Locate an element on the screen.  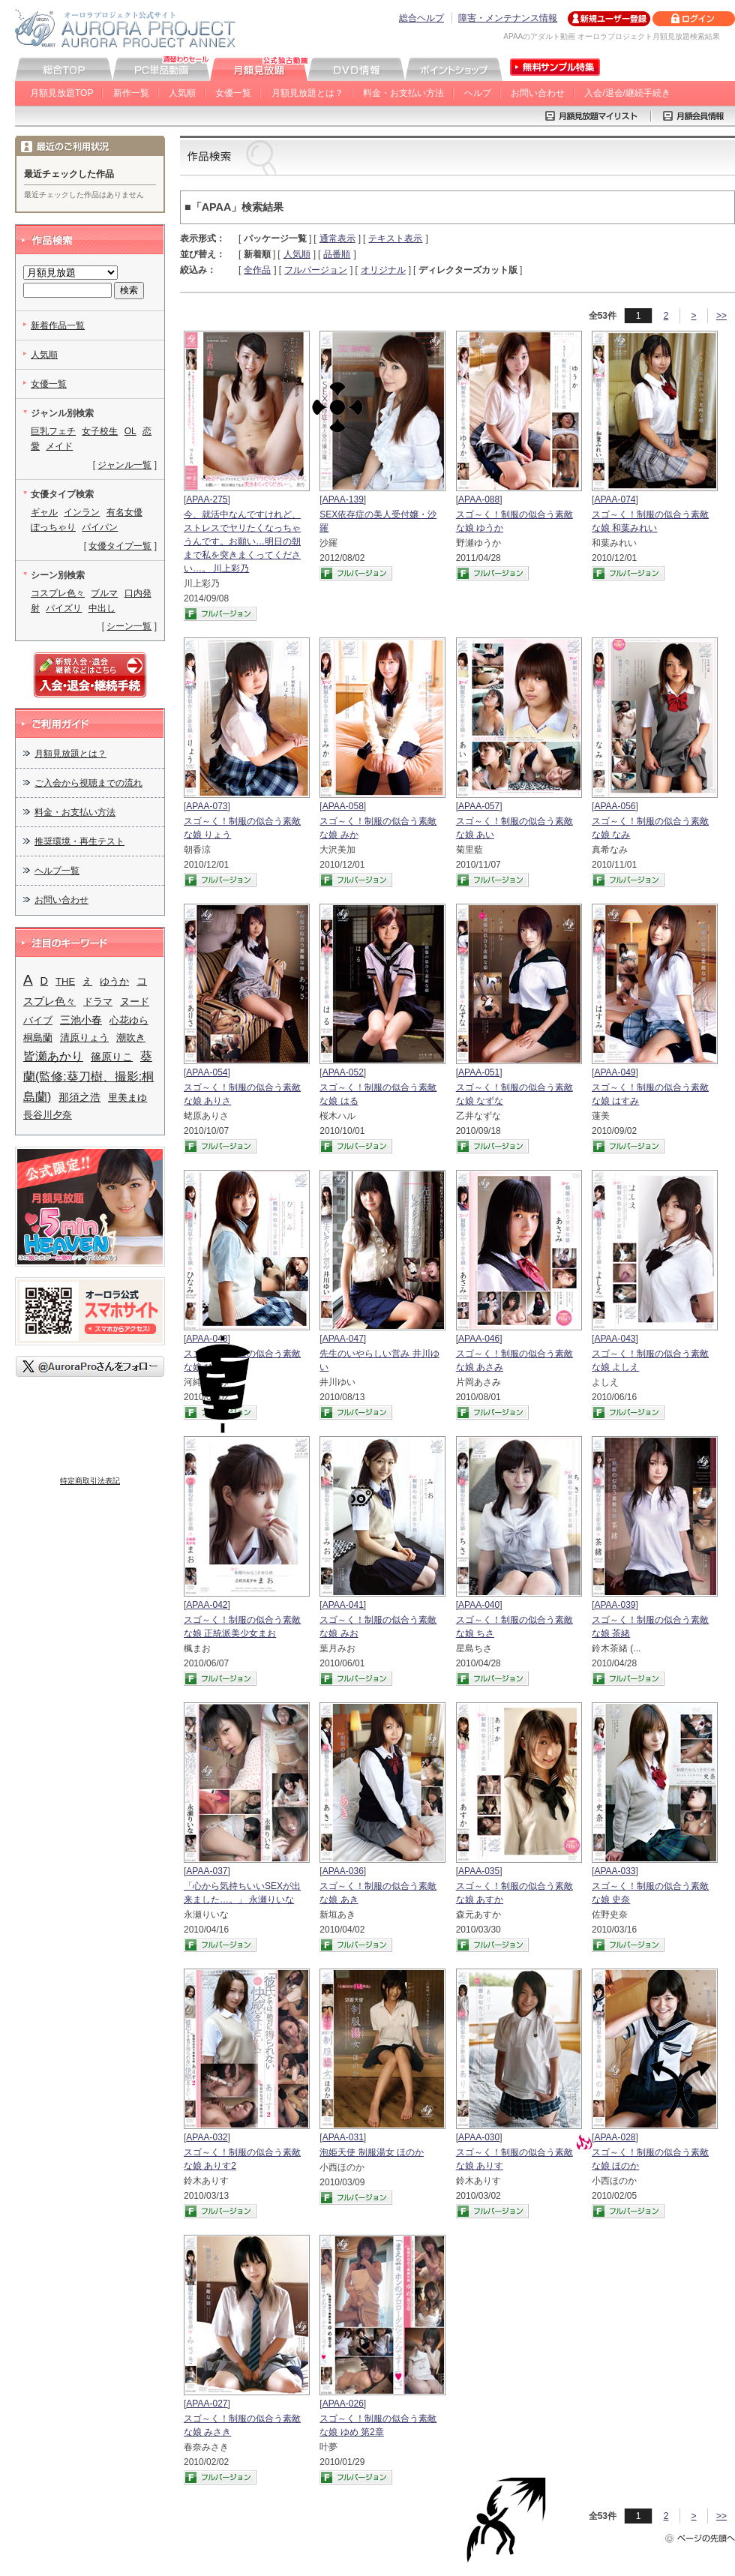
mythological character or story element in a game is located at coordinates (502, 2520).